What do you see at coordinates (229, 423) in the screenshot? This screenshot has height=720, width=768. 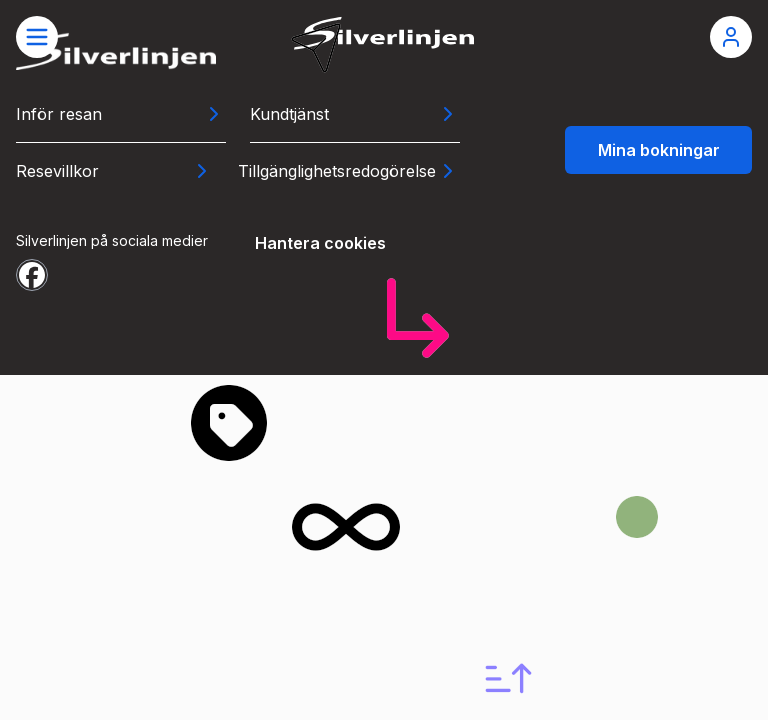 I see `view tagged items in your feed` at bounding box center [229, 423].